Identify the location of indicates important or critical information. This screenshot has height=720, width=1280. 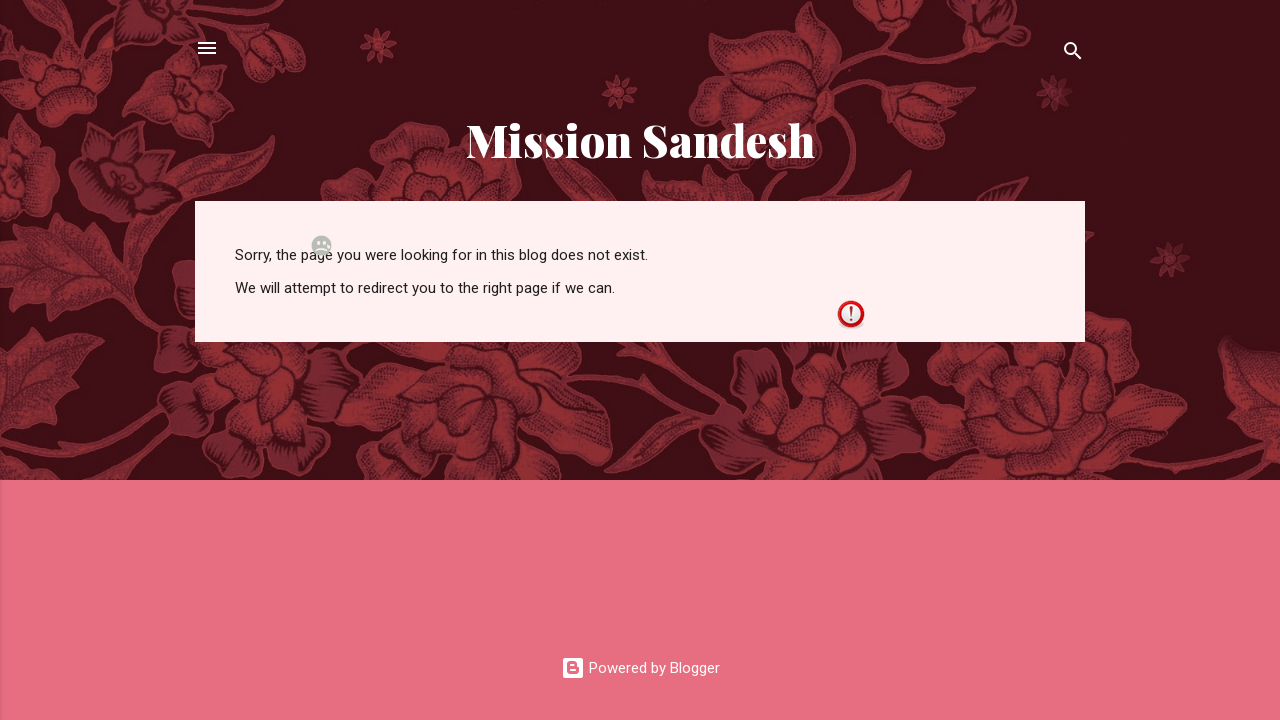
(851, 314).